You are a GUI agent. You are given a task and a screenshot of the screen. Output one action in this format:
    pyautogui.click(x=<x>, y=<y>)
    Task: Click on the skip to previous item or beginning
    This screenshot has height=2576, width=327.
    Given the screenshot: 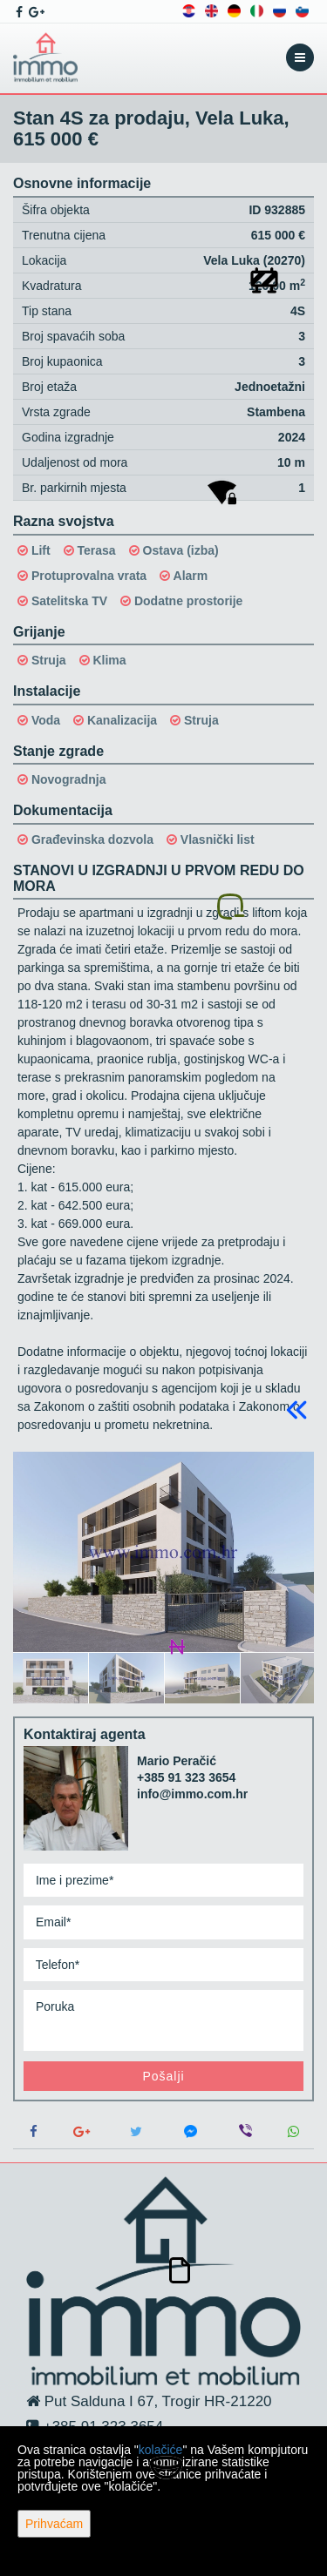 What is the action you would take?
    pyautogui.click(x=297, y=1410)
    